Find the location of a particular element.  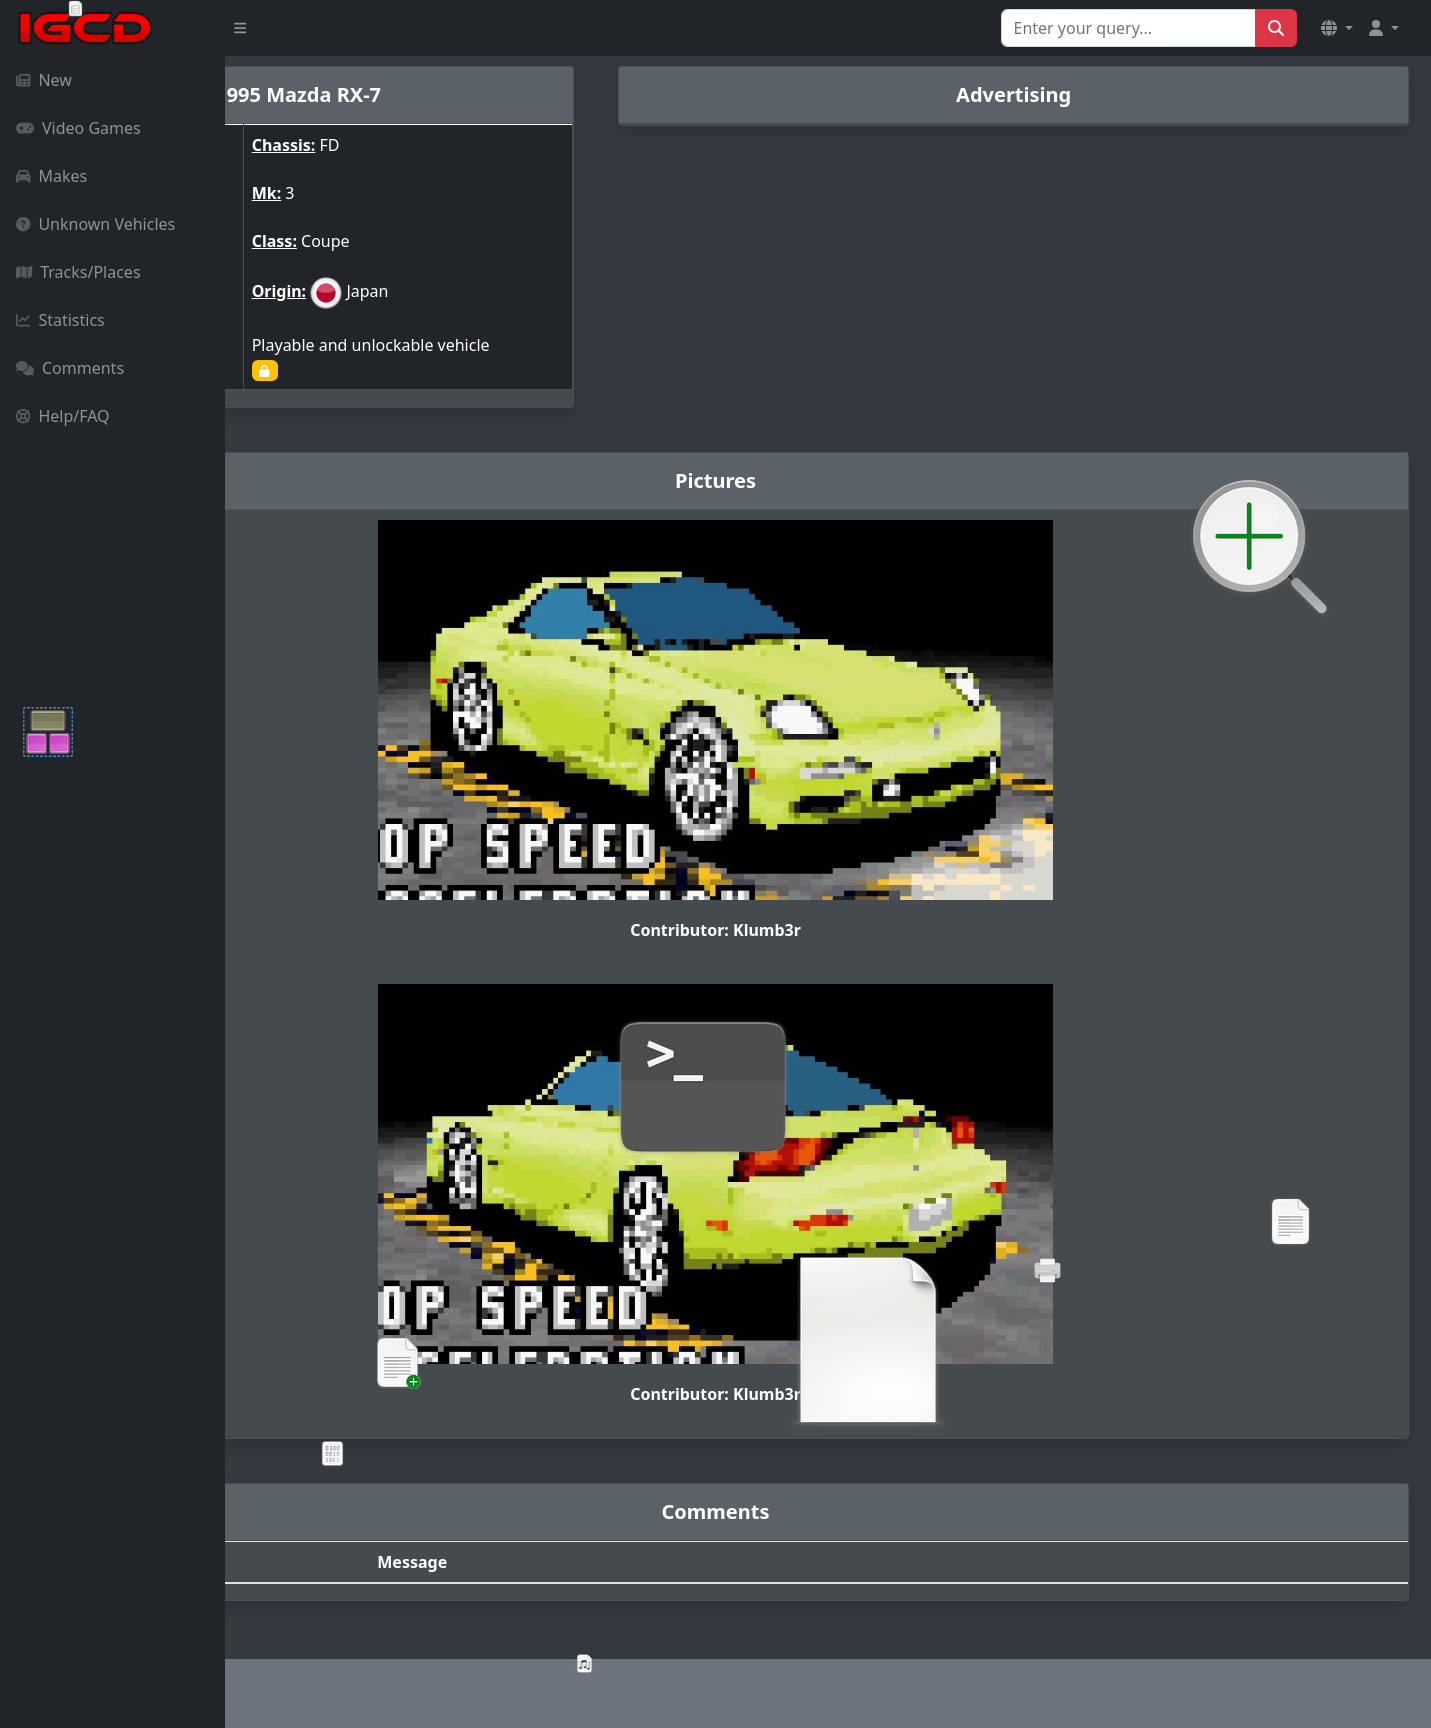

a melody or music audio file is located at coordinates (584, 1663).